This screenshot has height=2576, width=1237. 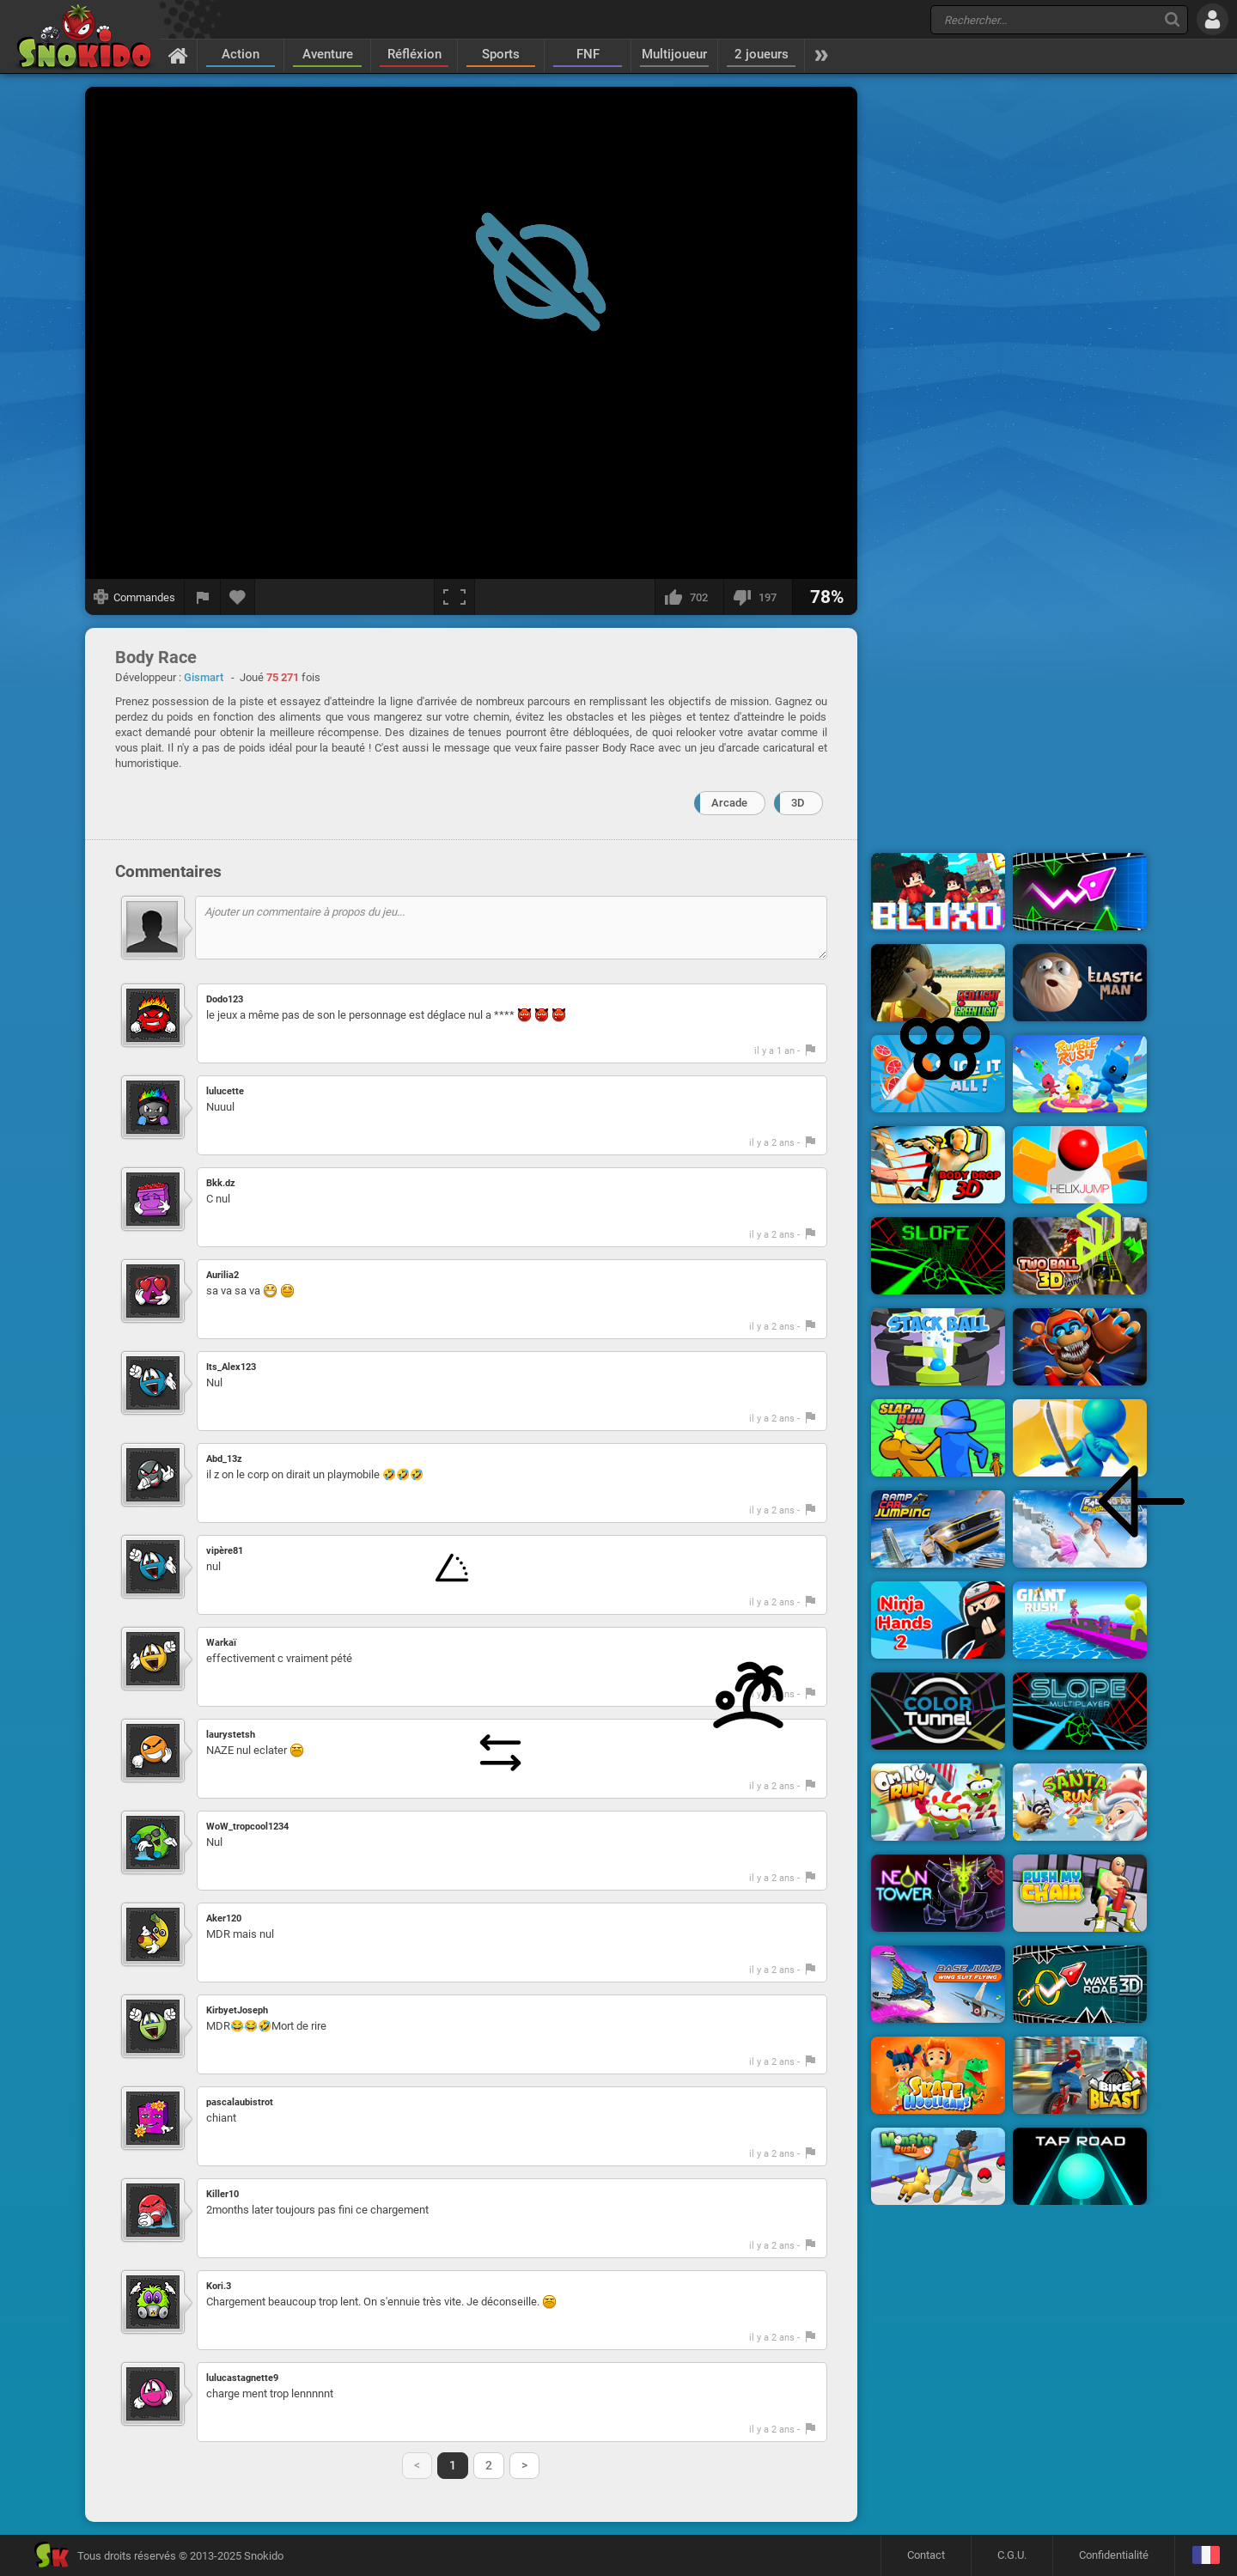 I want to click on measure or adjust an angle, so click(x=452, y=1568).